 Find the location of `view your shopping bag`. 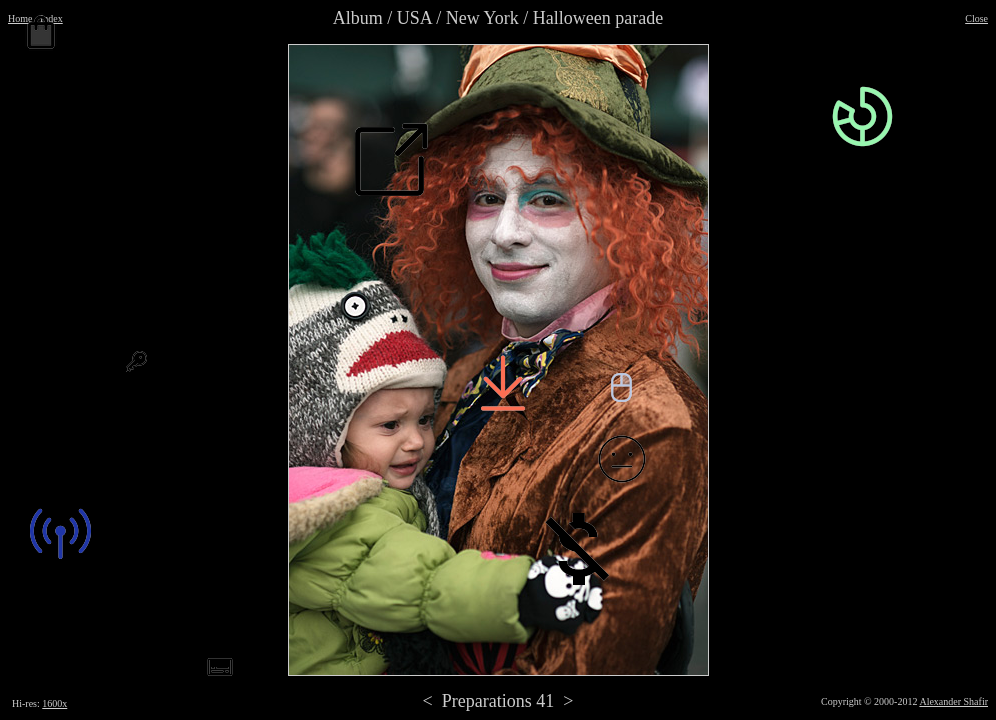

view your shopping bag is located at coordinates (41, 32).